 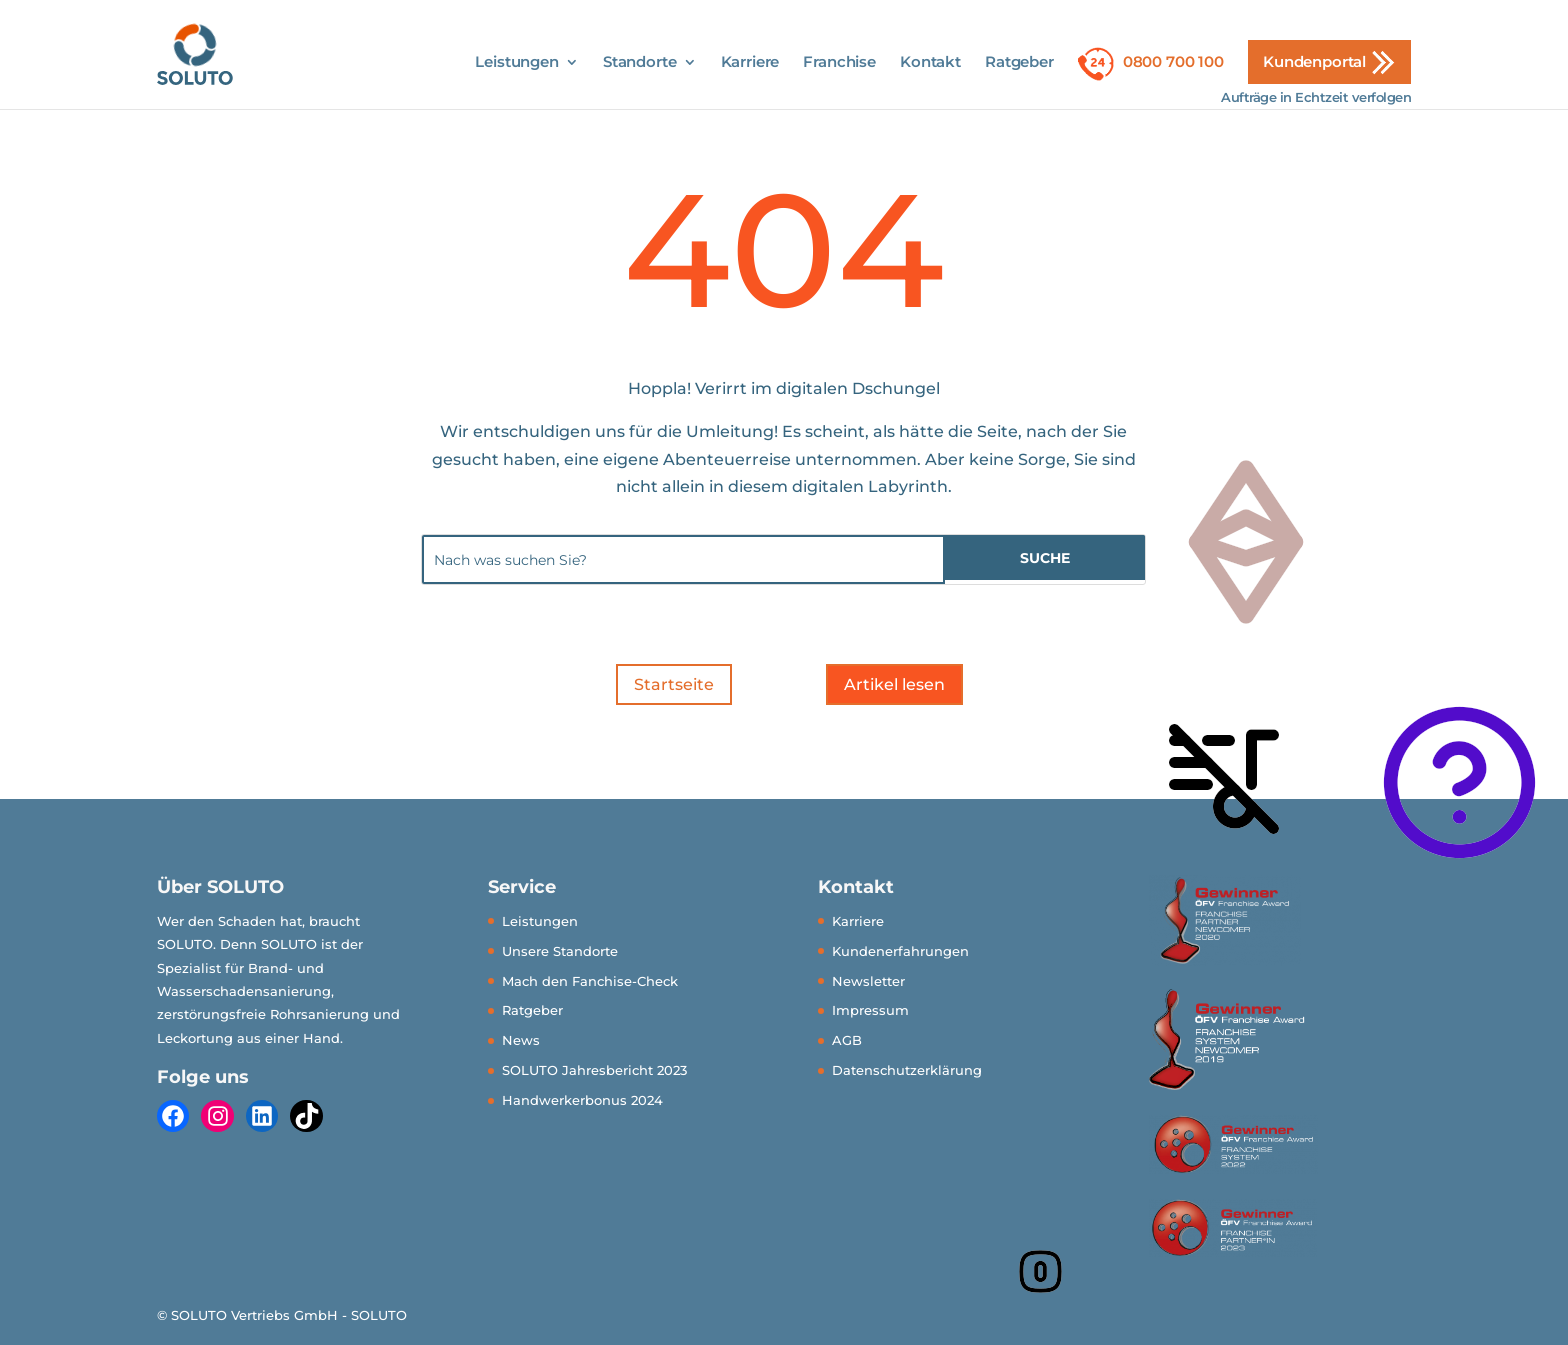 I want to click on access help or support information, so click(x=1459, y=782).